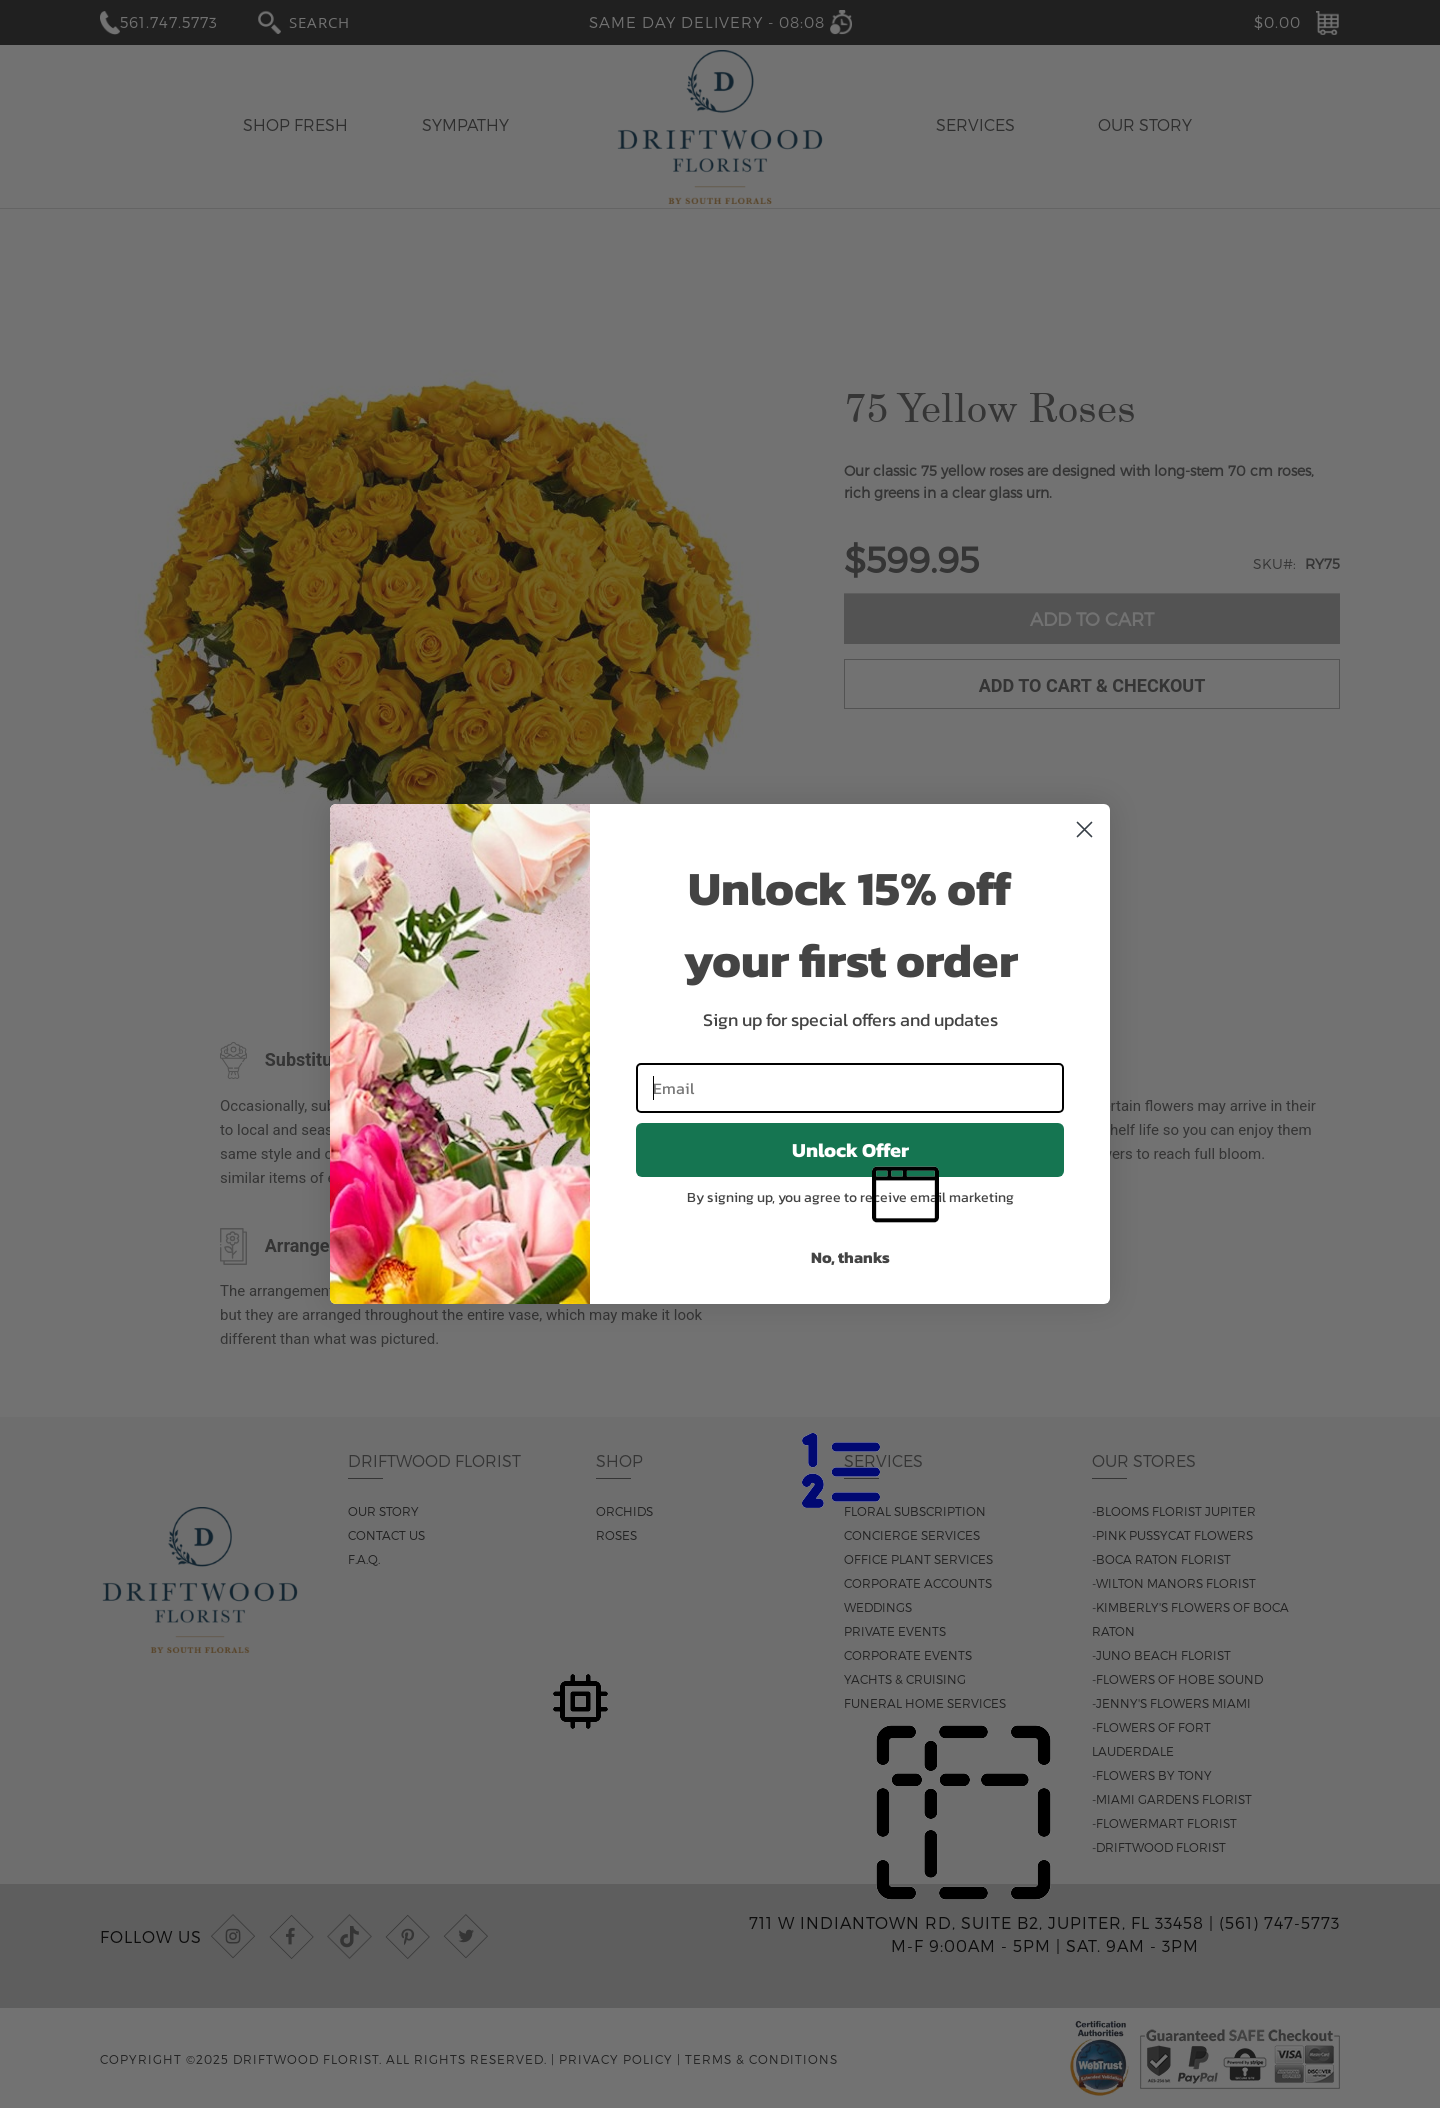 The height and width of the screenshot is (2108, 1440). What do you see at coordinates (905, 1194) in the screenshot?
I see `open a new browser window` at bounding box center [905, 1194].